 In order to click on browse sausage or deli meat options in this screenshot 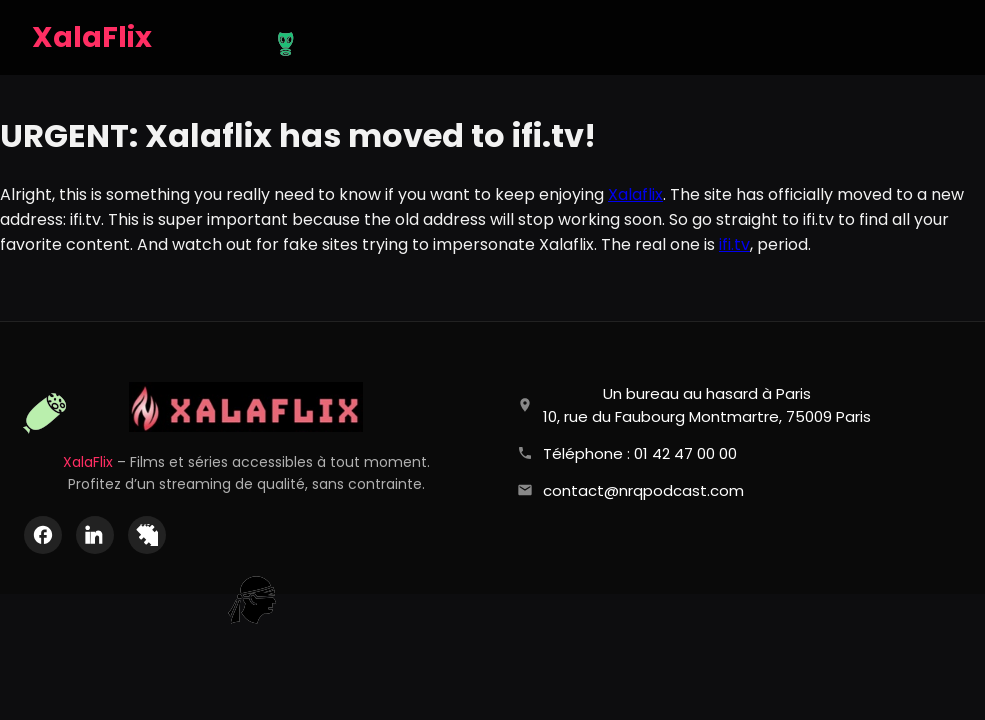, I will do `click(44, 413)`.